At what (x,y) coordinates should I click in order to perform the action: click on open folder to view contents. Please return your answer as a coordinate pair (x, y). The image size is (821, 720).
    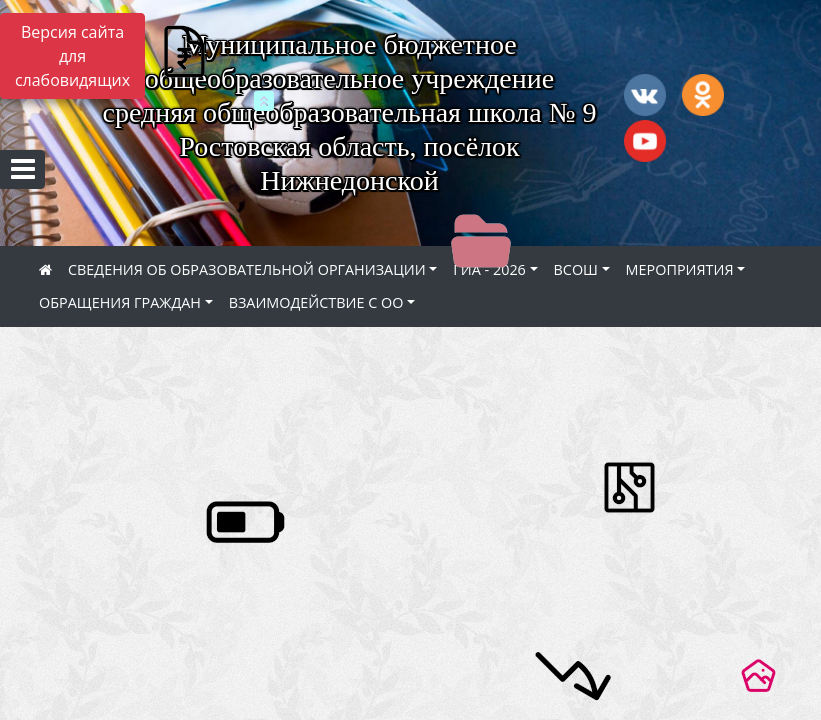
    Looking at the image, I should click on (481, 241).